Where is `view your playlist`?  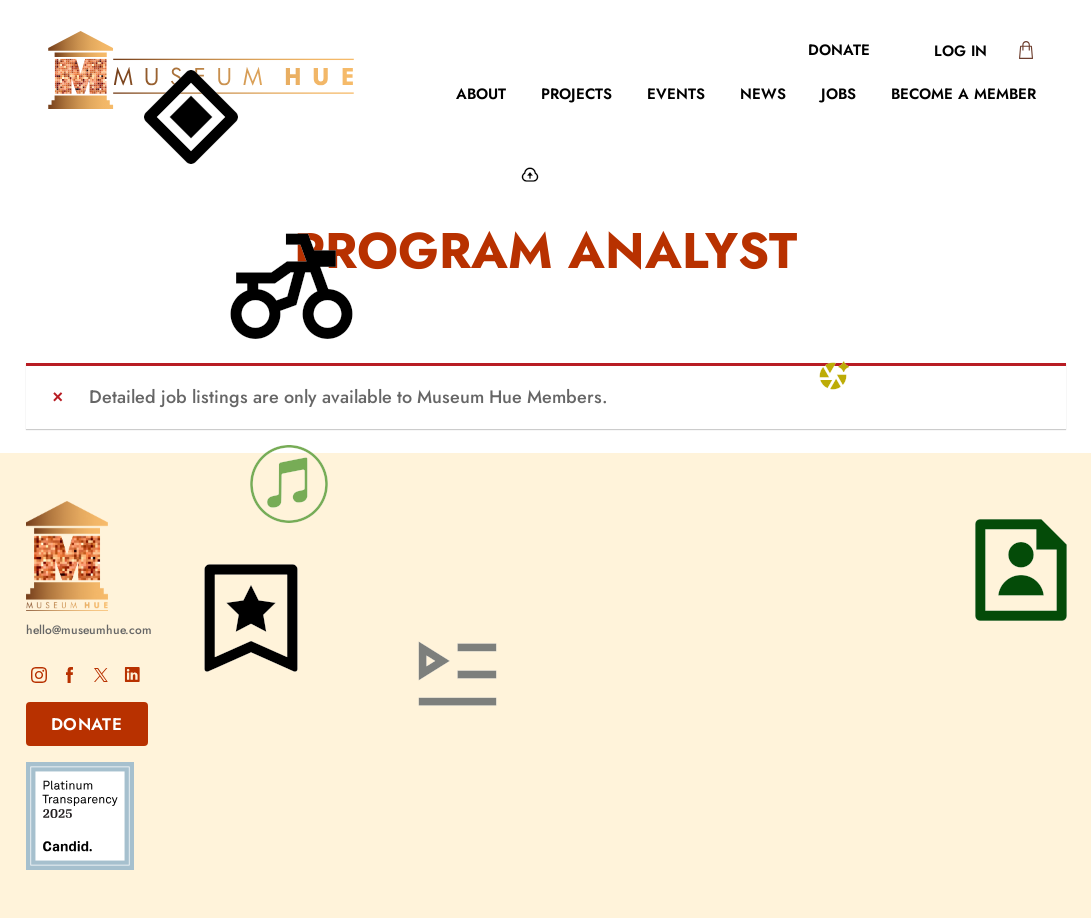
view your playlist is located at coordinates (457, 674).